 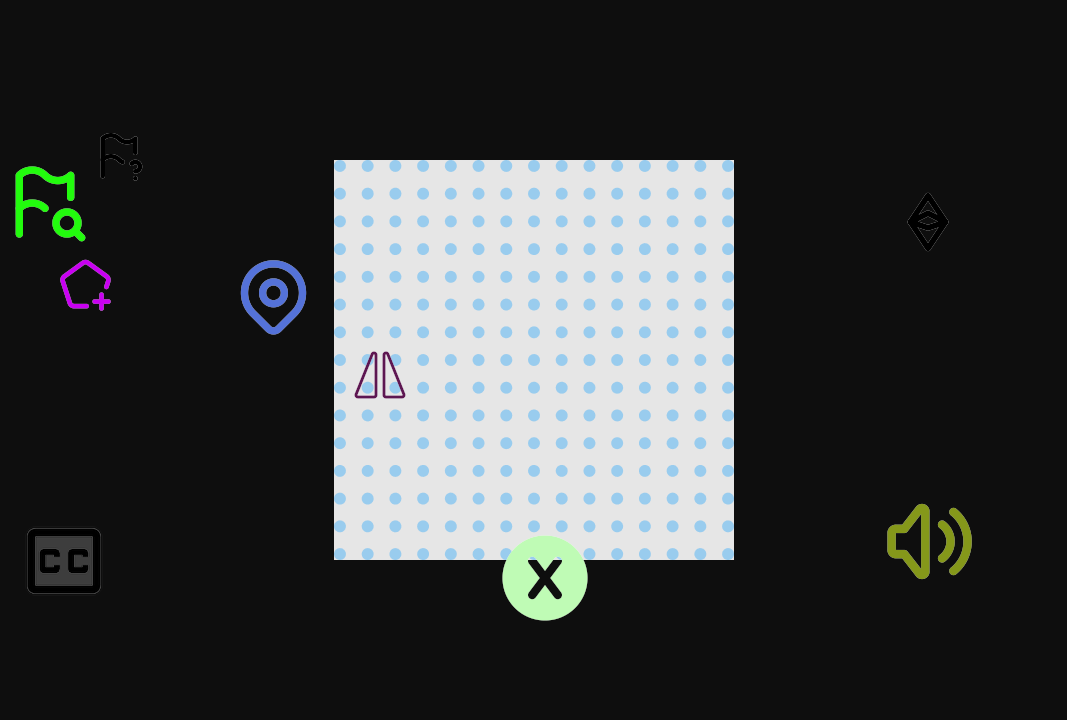 What do you see at coordinates (119, 155) in the screenshot?
I see `flag content as questionable or uncertain` at bounding box center [119, 155].